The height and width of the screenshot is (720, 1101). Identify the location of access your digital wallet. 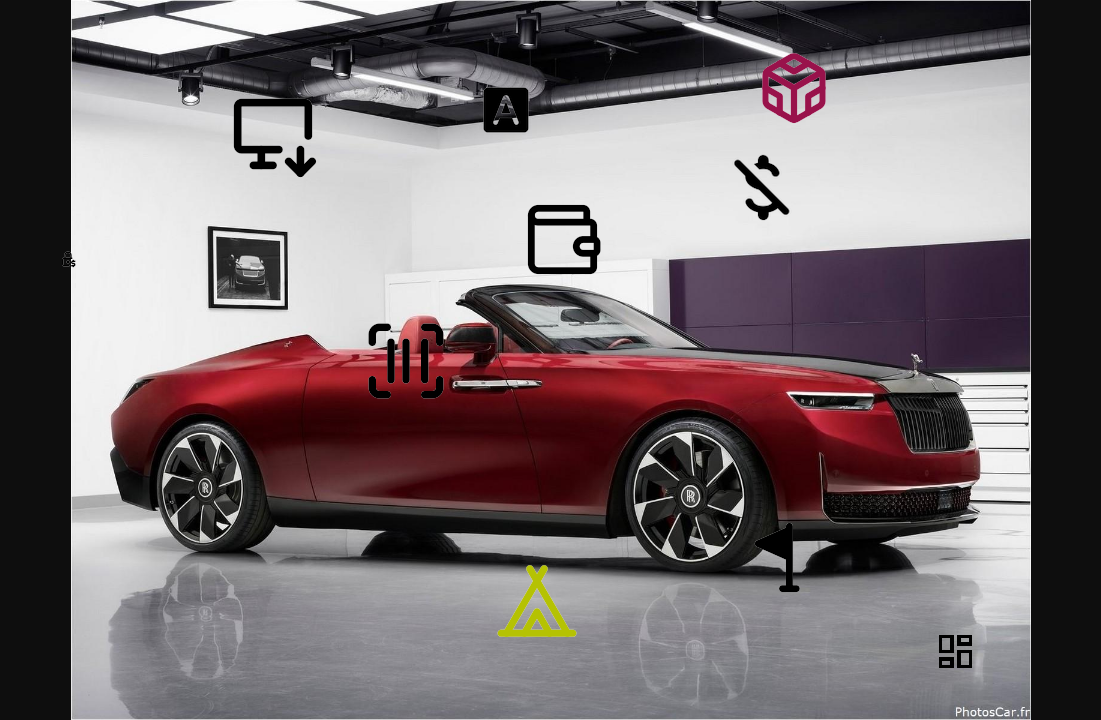
(562, 239).